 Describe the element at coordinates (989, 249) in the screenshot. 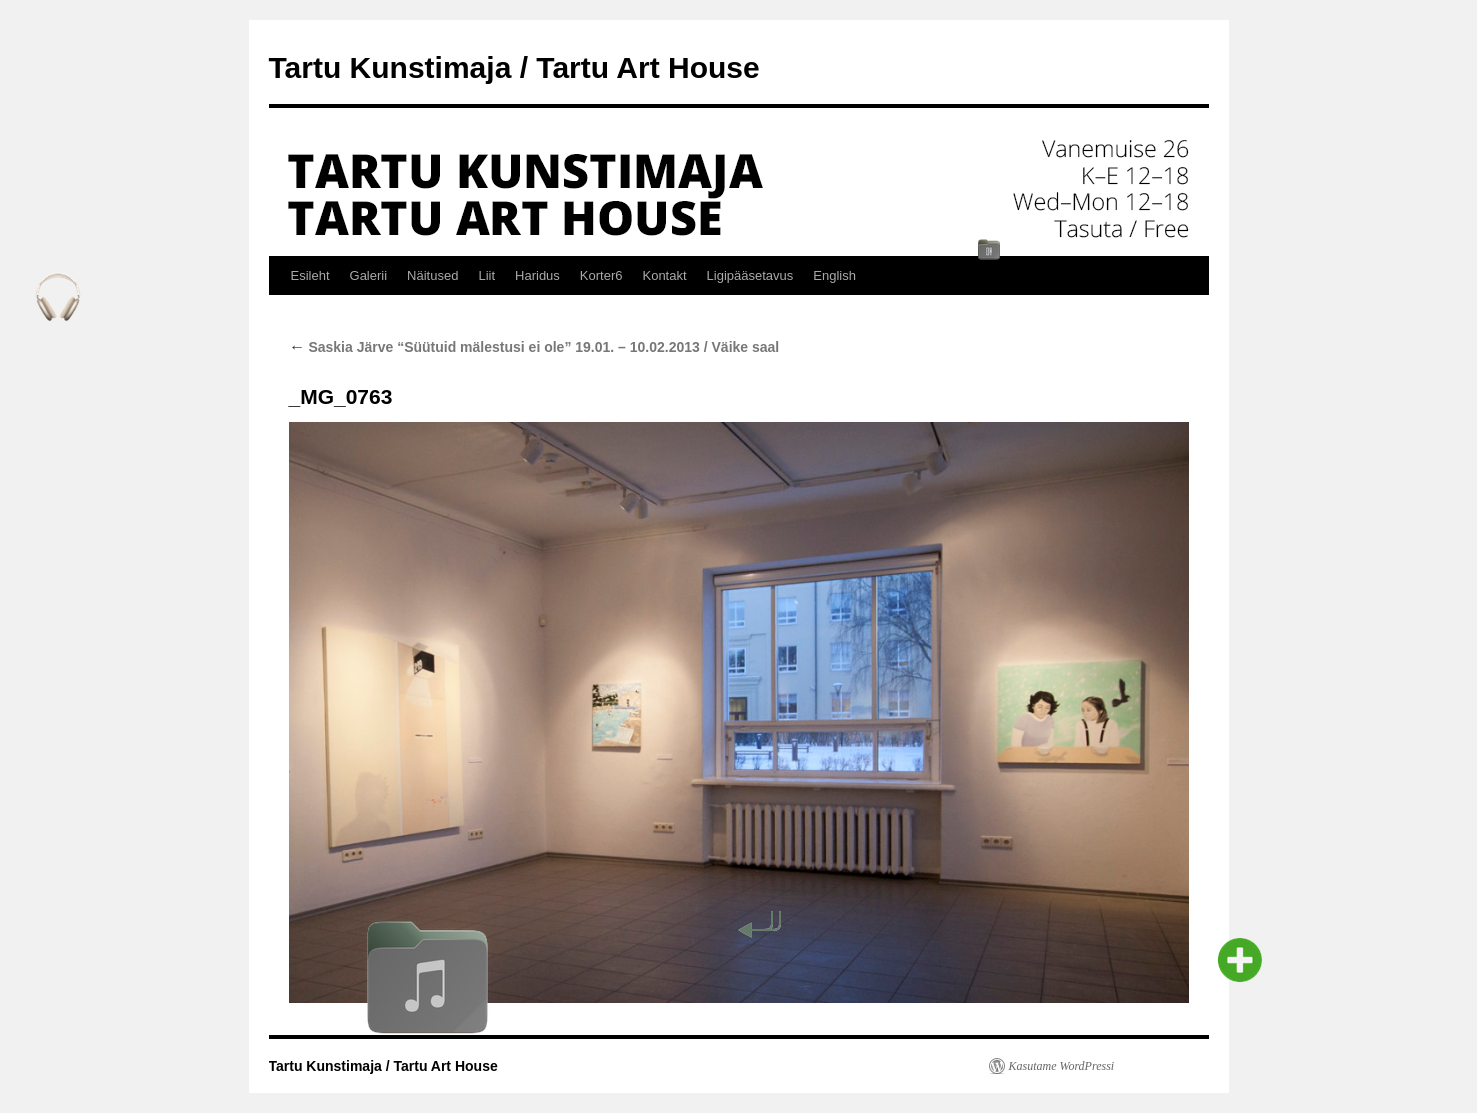

I see `open templates folder` at that location.